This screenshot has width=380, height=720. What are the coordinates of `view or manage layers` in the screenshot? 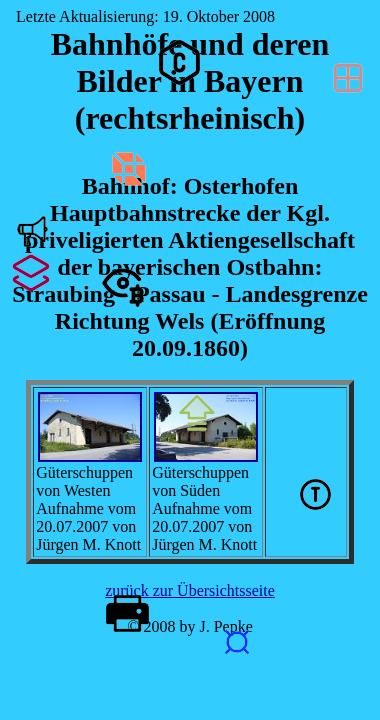 It's located at (31, 273).